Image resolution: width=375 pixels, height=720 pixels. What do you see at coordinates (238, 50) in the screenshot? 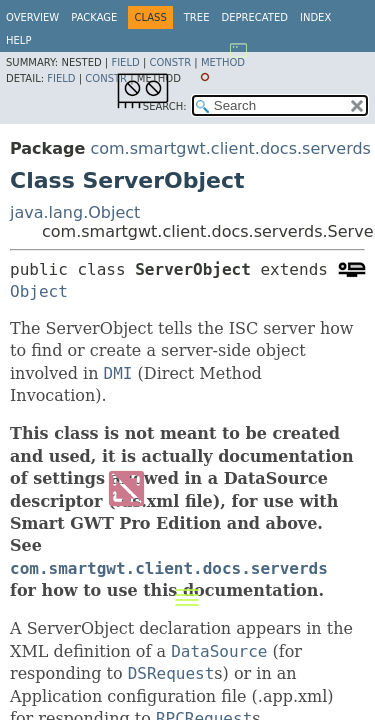
I see `open application window` at bounding box center [238, 50].